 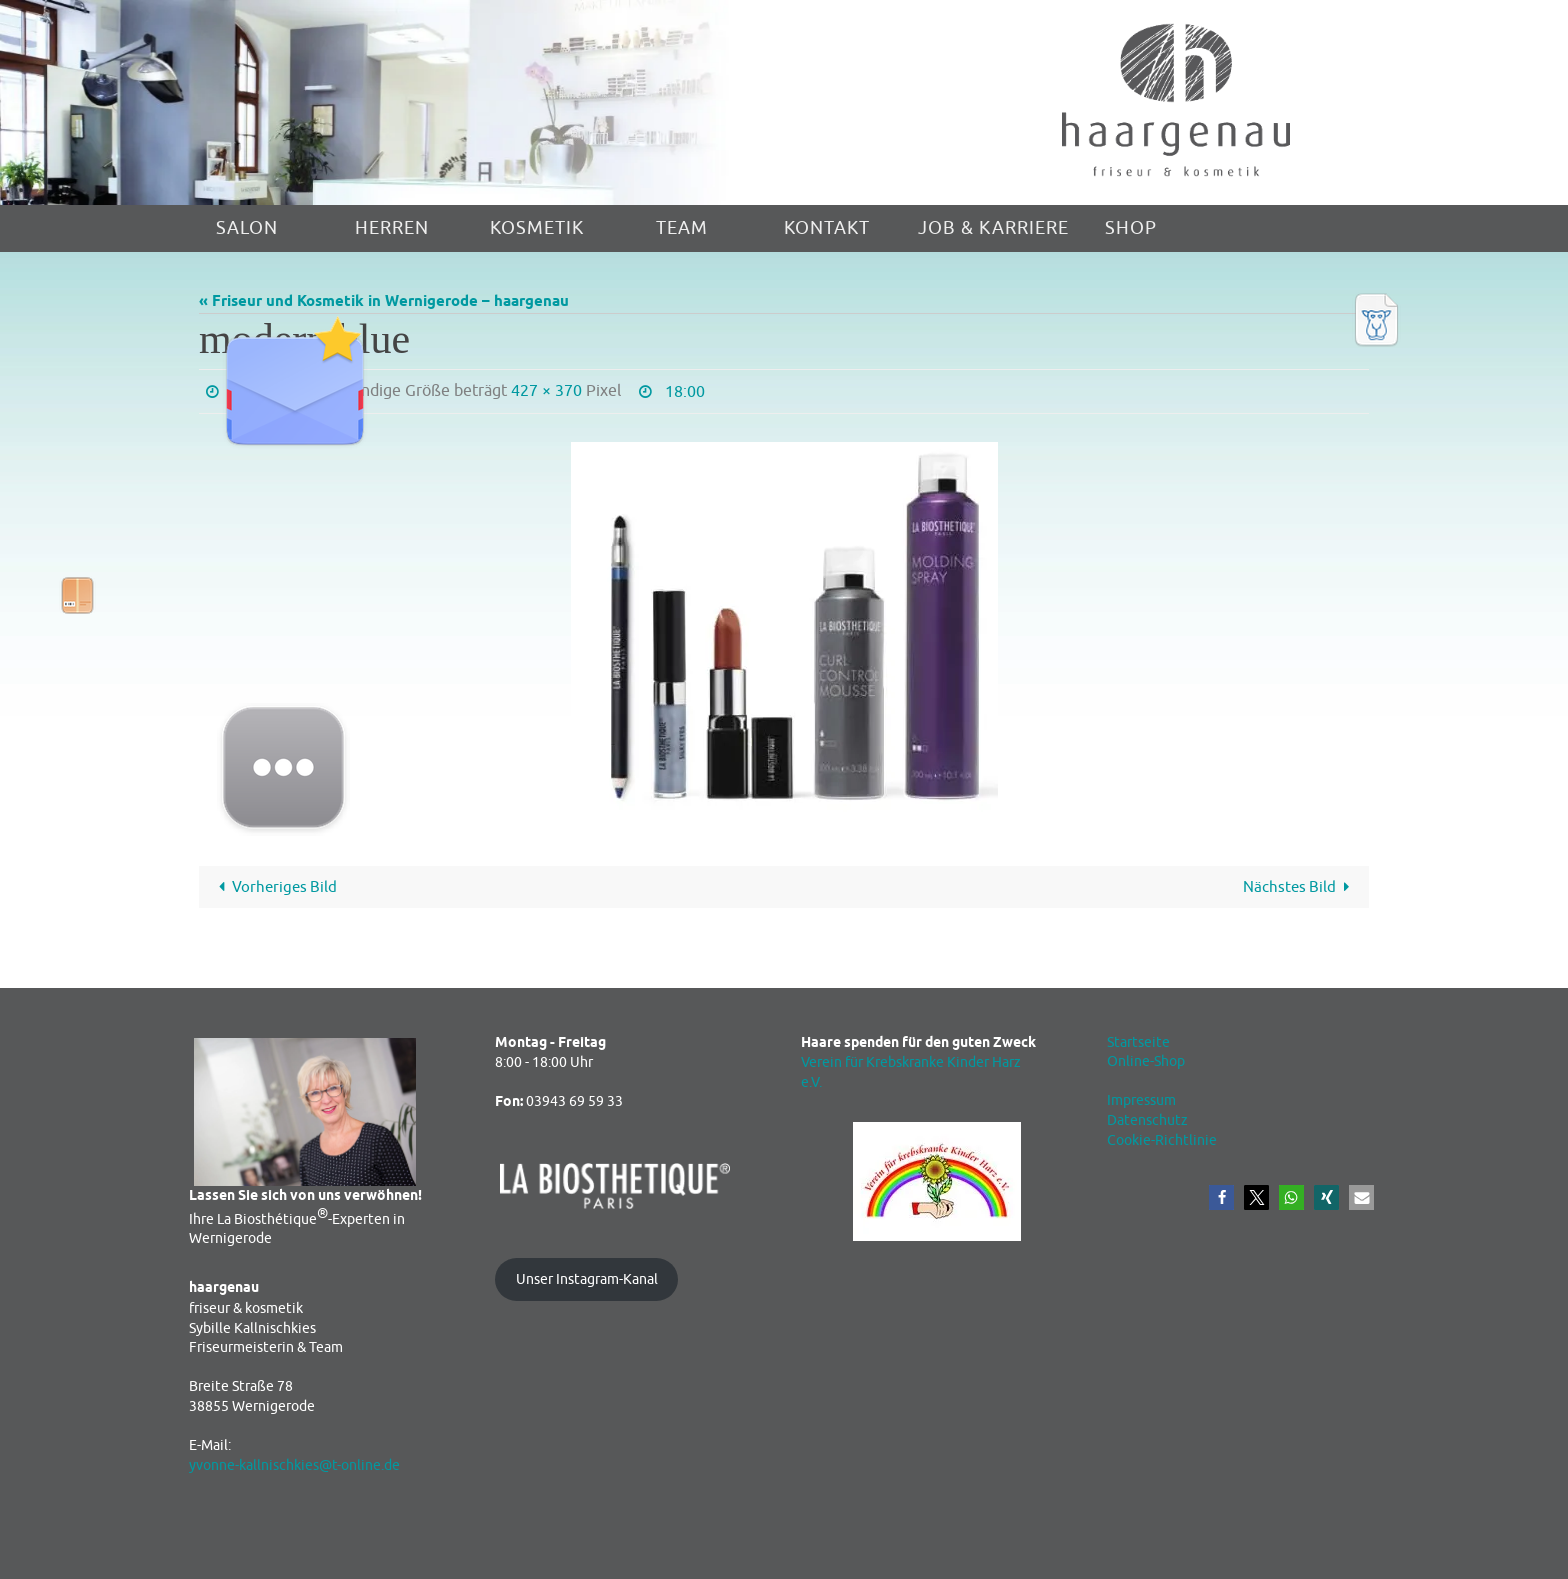 I want to click on indicates unread email in your inbox, so click(x=295, y=391).